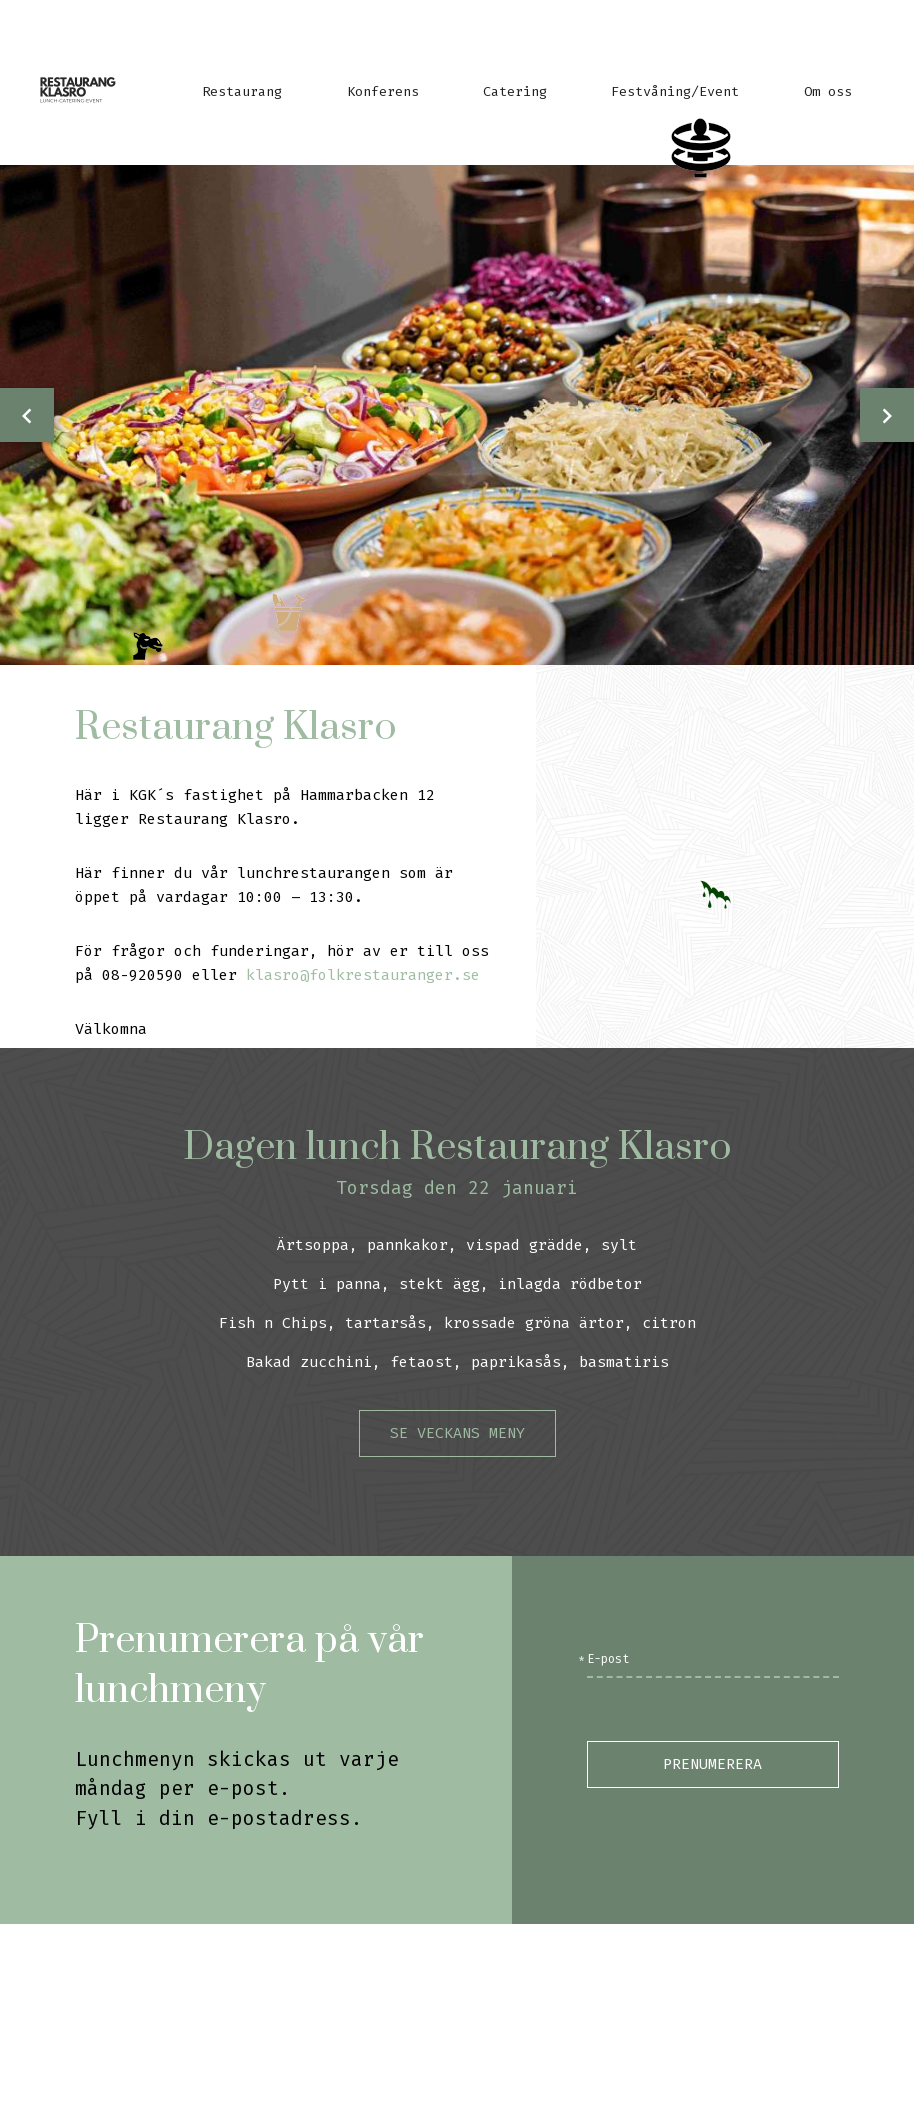 Image resolution: width=914 pixels, height=2124 pixels. I want to click on indicates damage or injury status in a game, so click(715, 895).